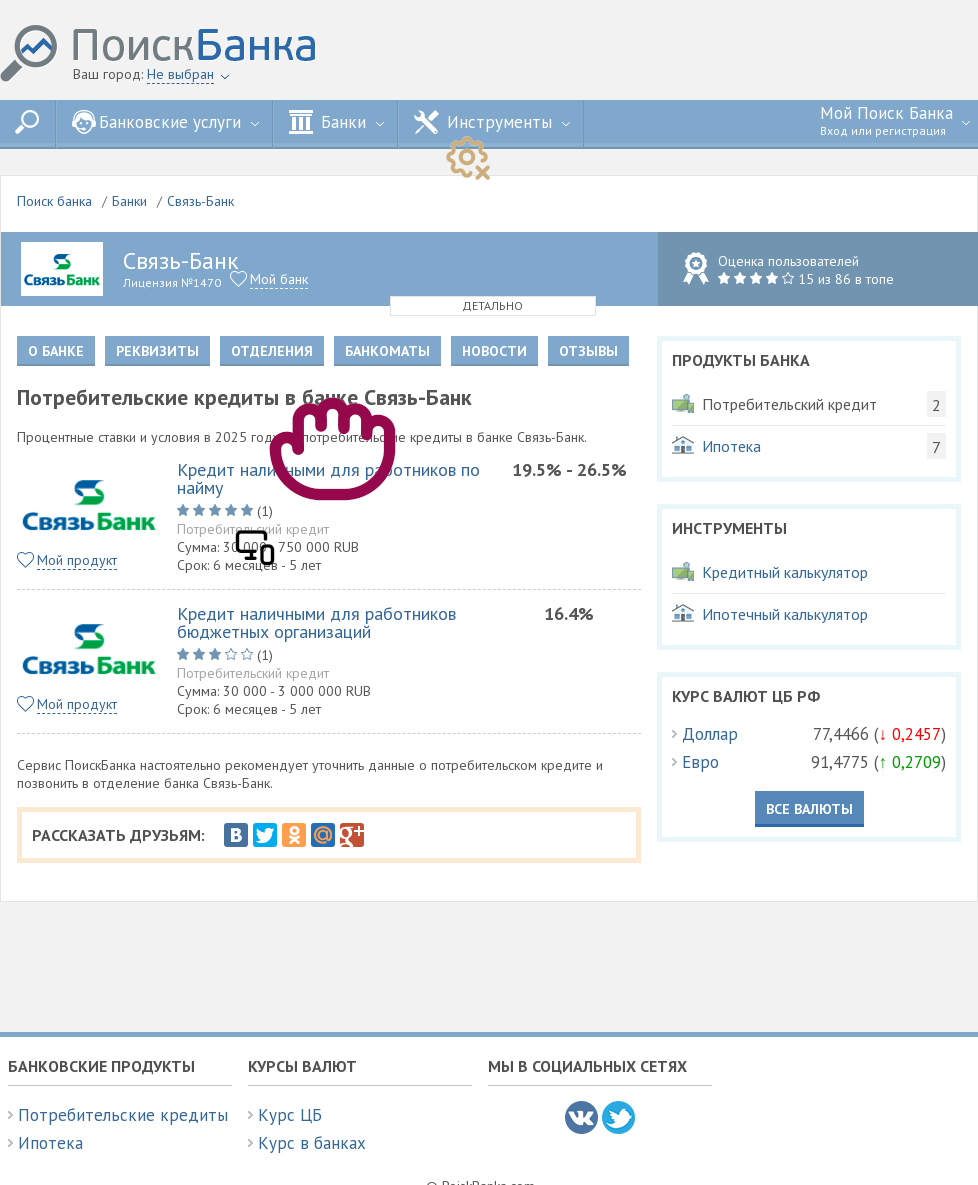 The width and height of the screenshot is (978, 1185). What do you see at coordinates (255, 546) in the screenshot?
I see `switch between desktop and mobile view` at bounding box center [255, 546].